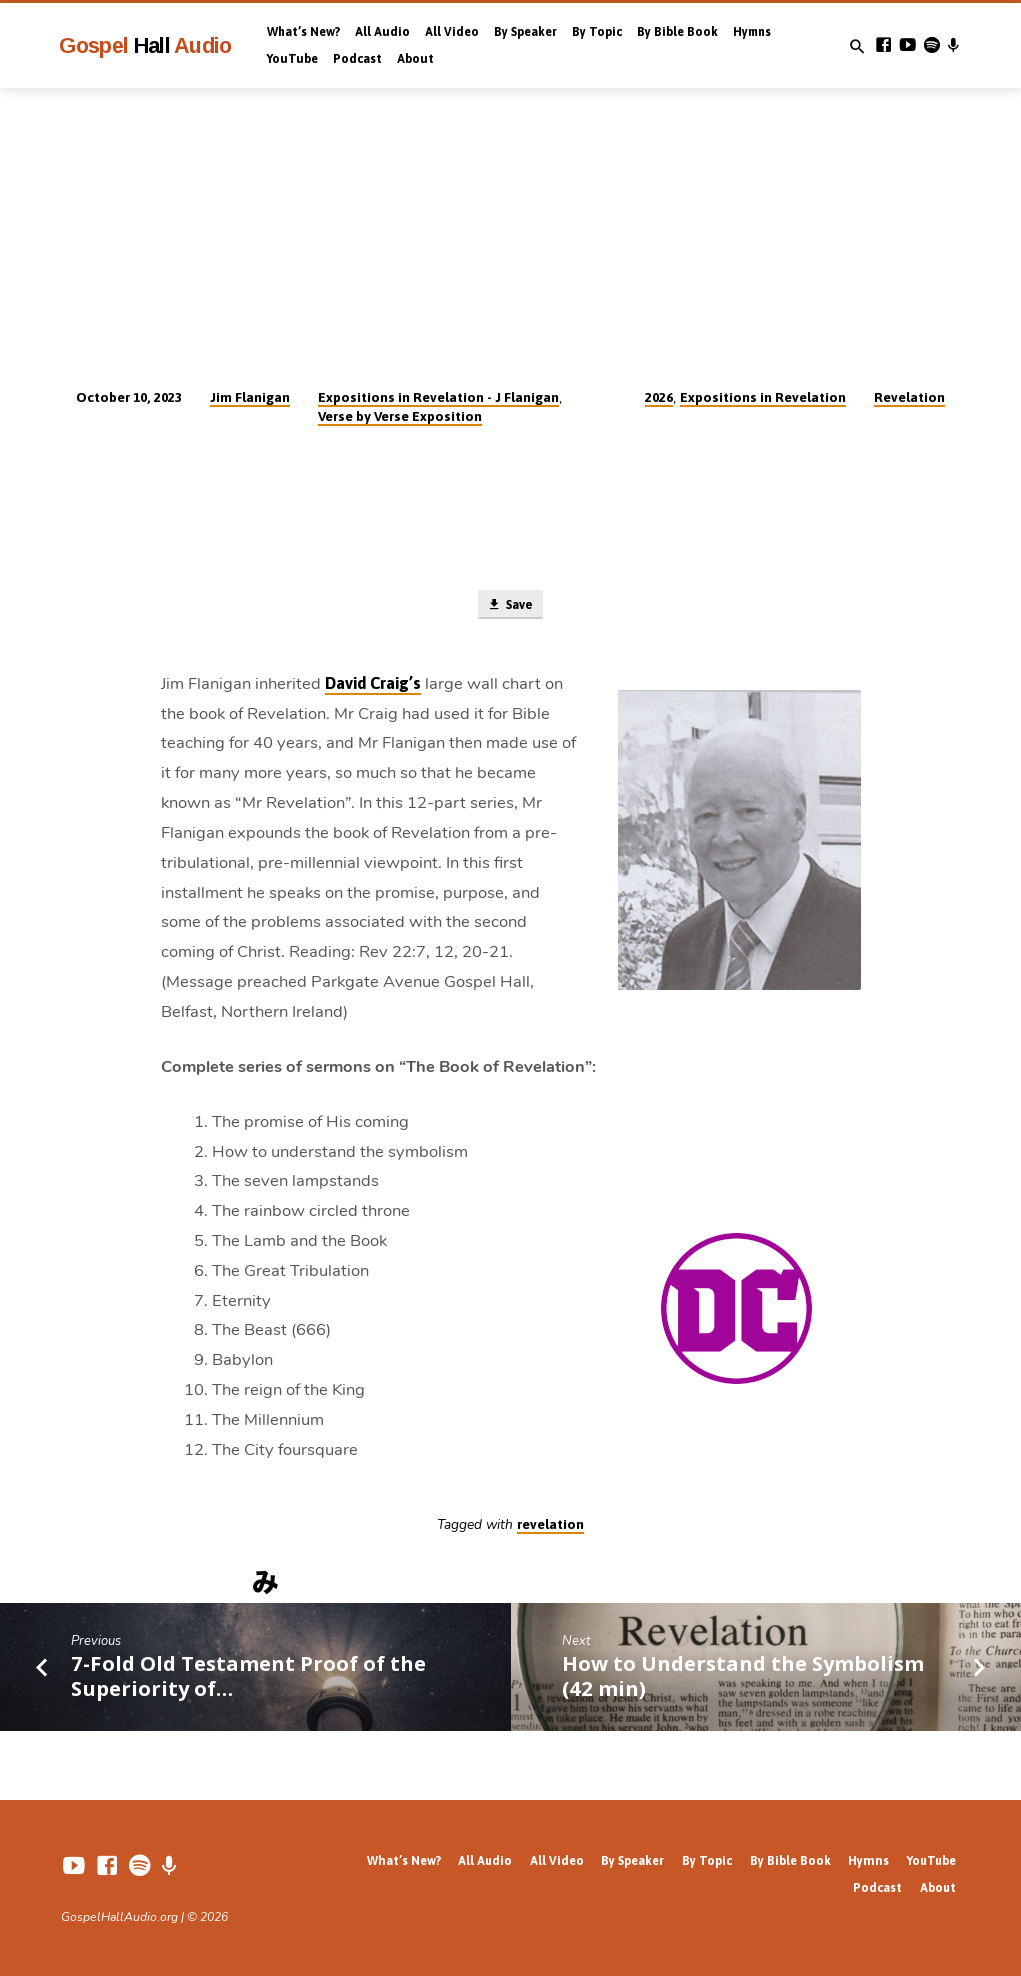 The image size is (1021, 1976). Describe the element at coordinates (265, 1582) in the screenshot. I see `open the Mihon manga reader app` at that location.